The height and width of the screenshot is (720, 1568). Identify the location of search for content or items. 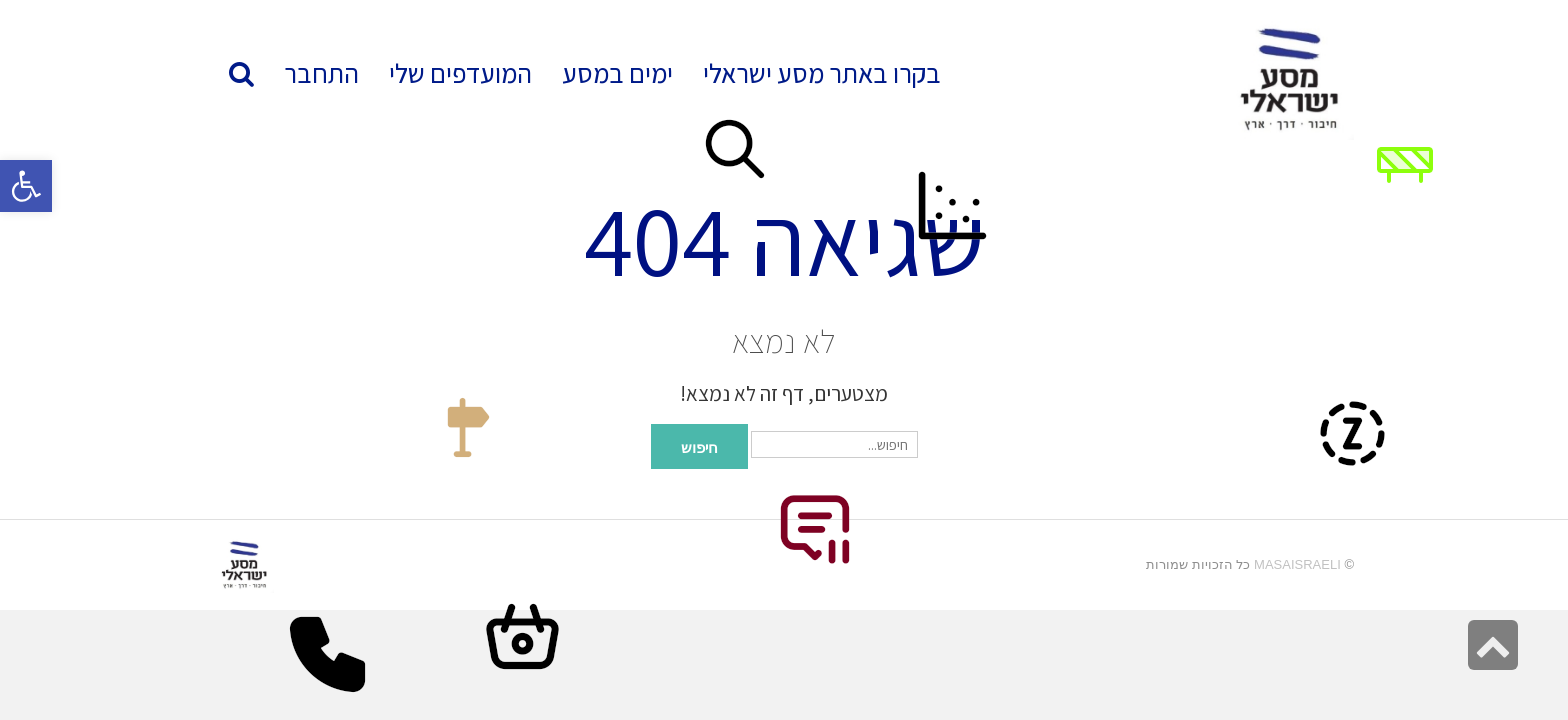
(735, 149).